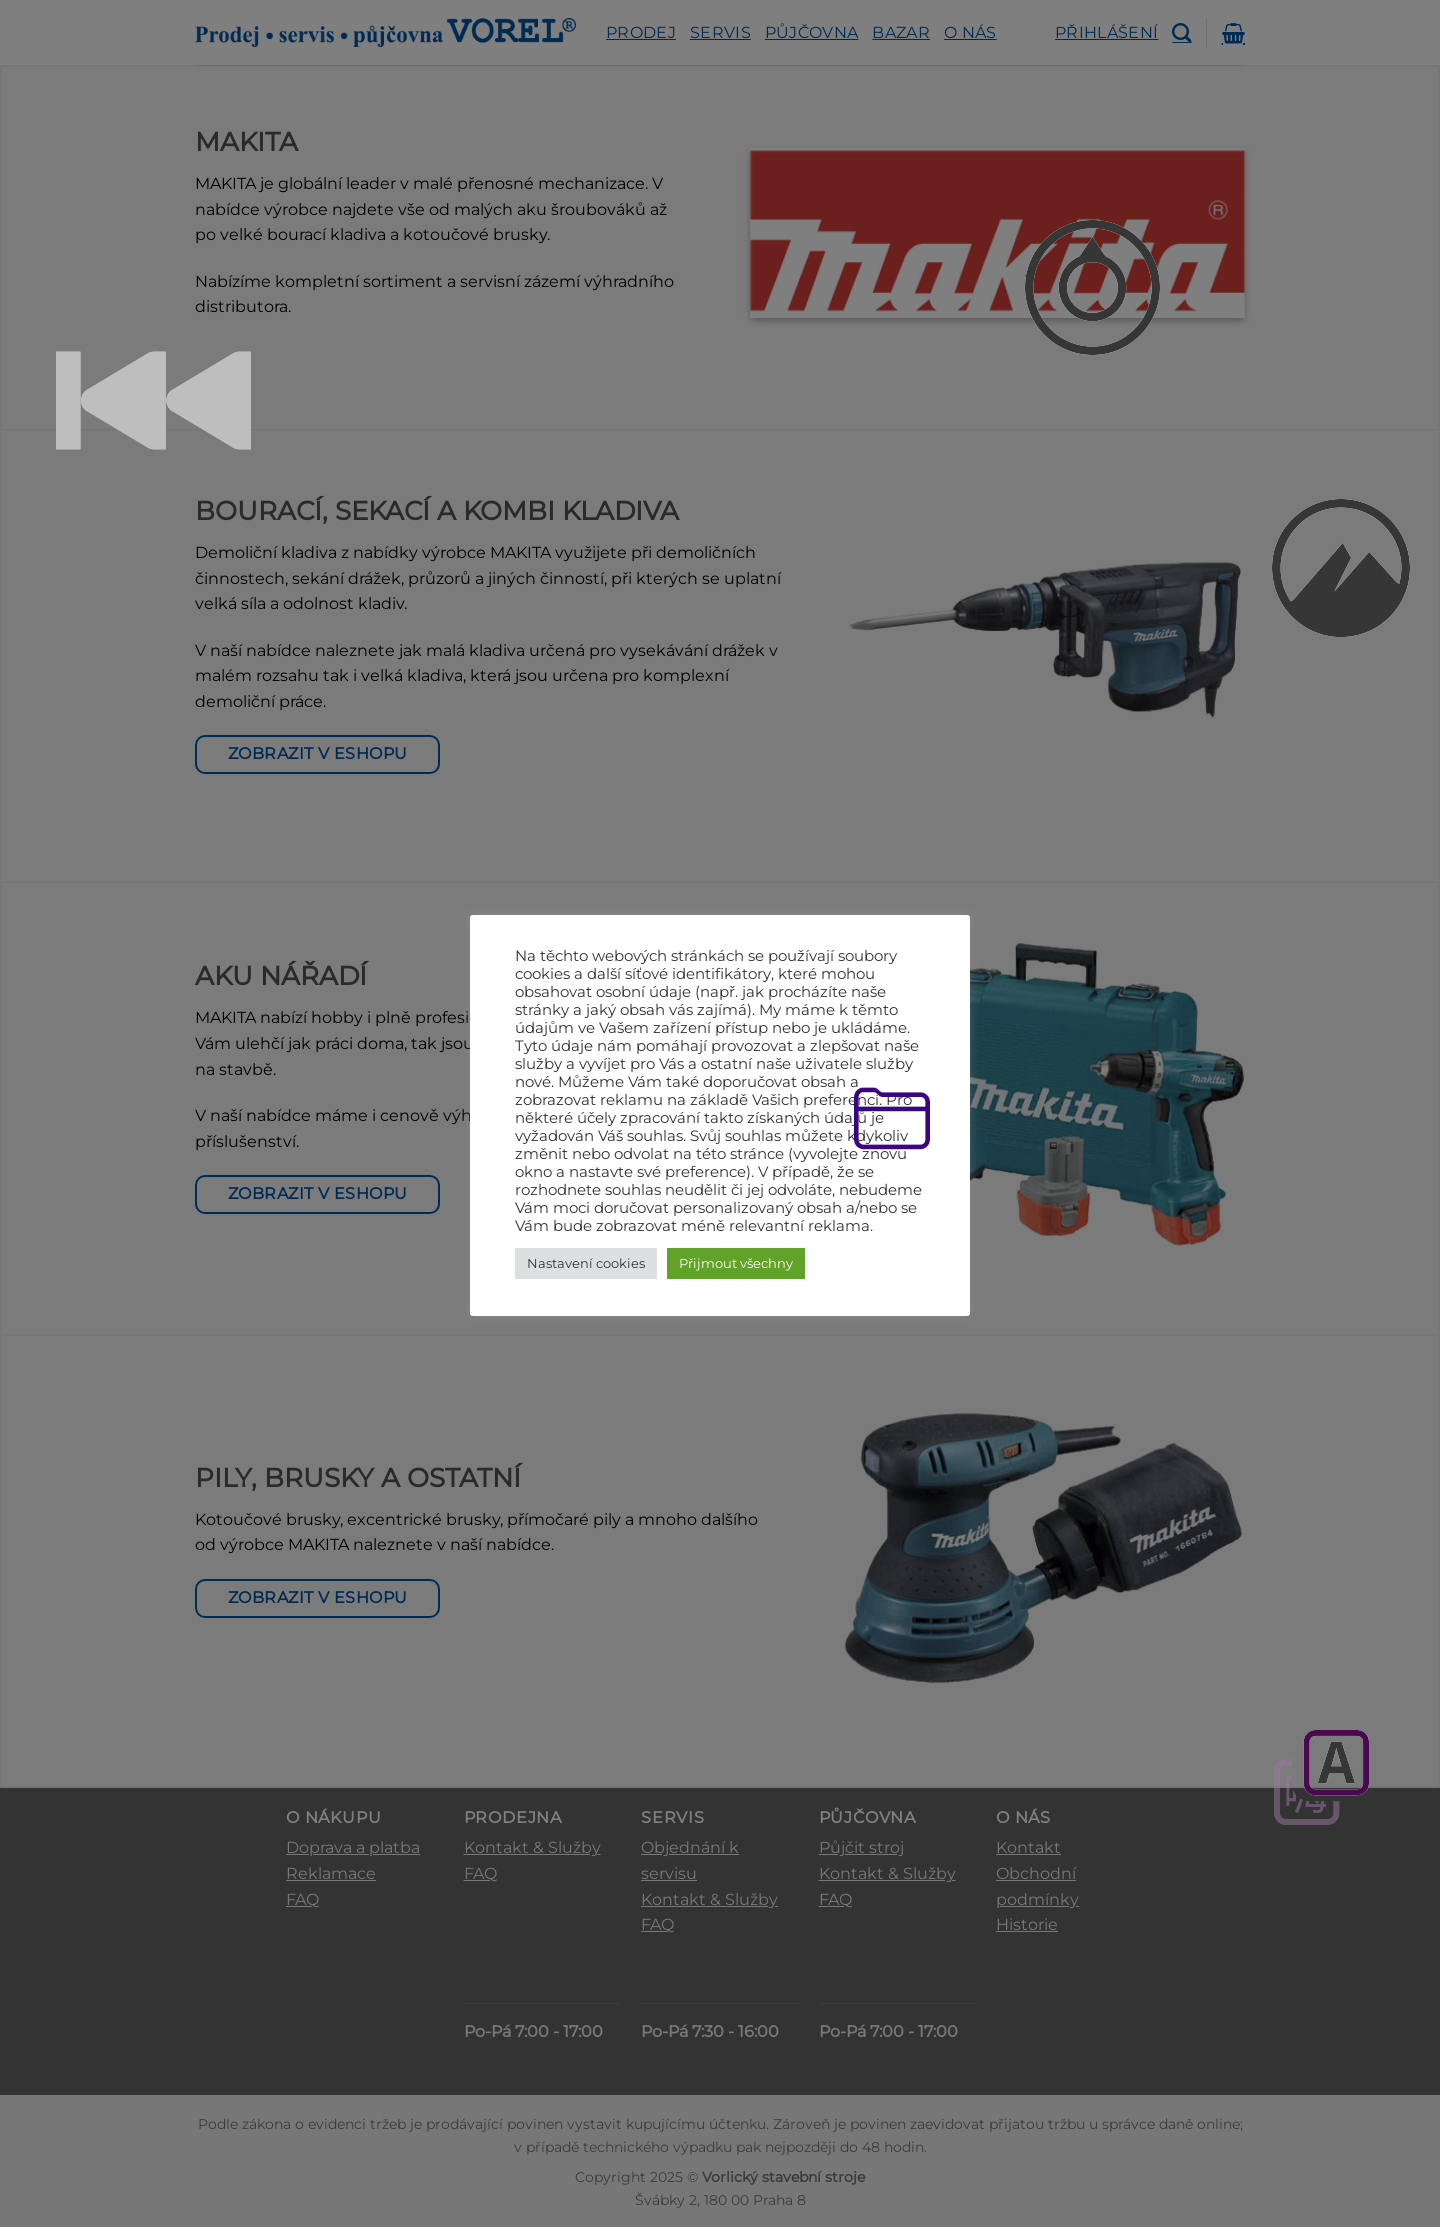  Describe the element at coordinates (153, 400) in the screenshot. I see `skip to previous track` at that location.